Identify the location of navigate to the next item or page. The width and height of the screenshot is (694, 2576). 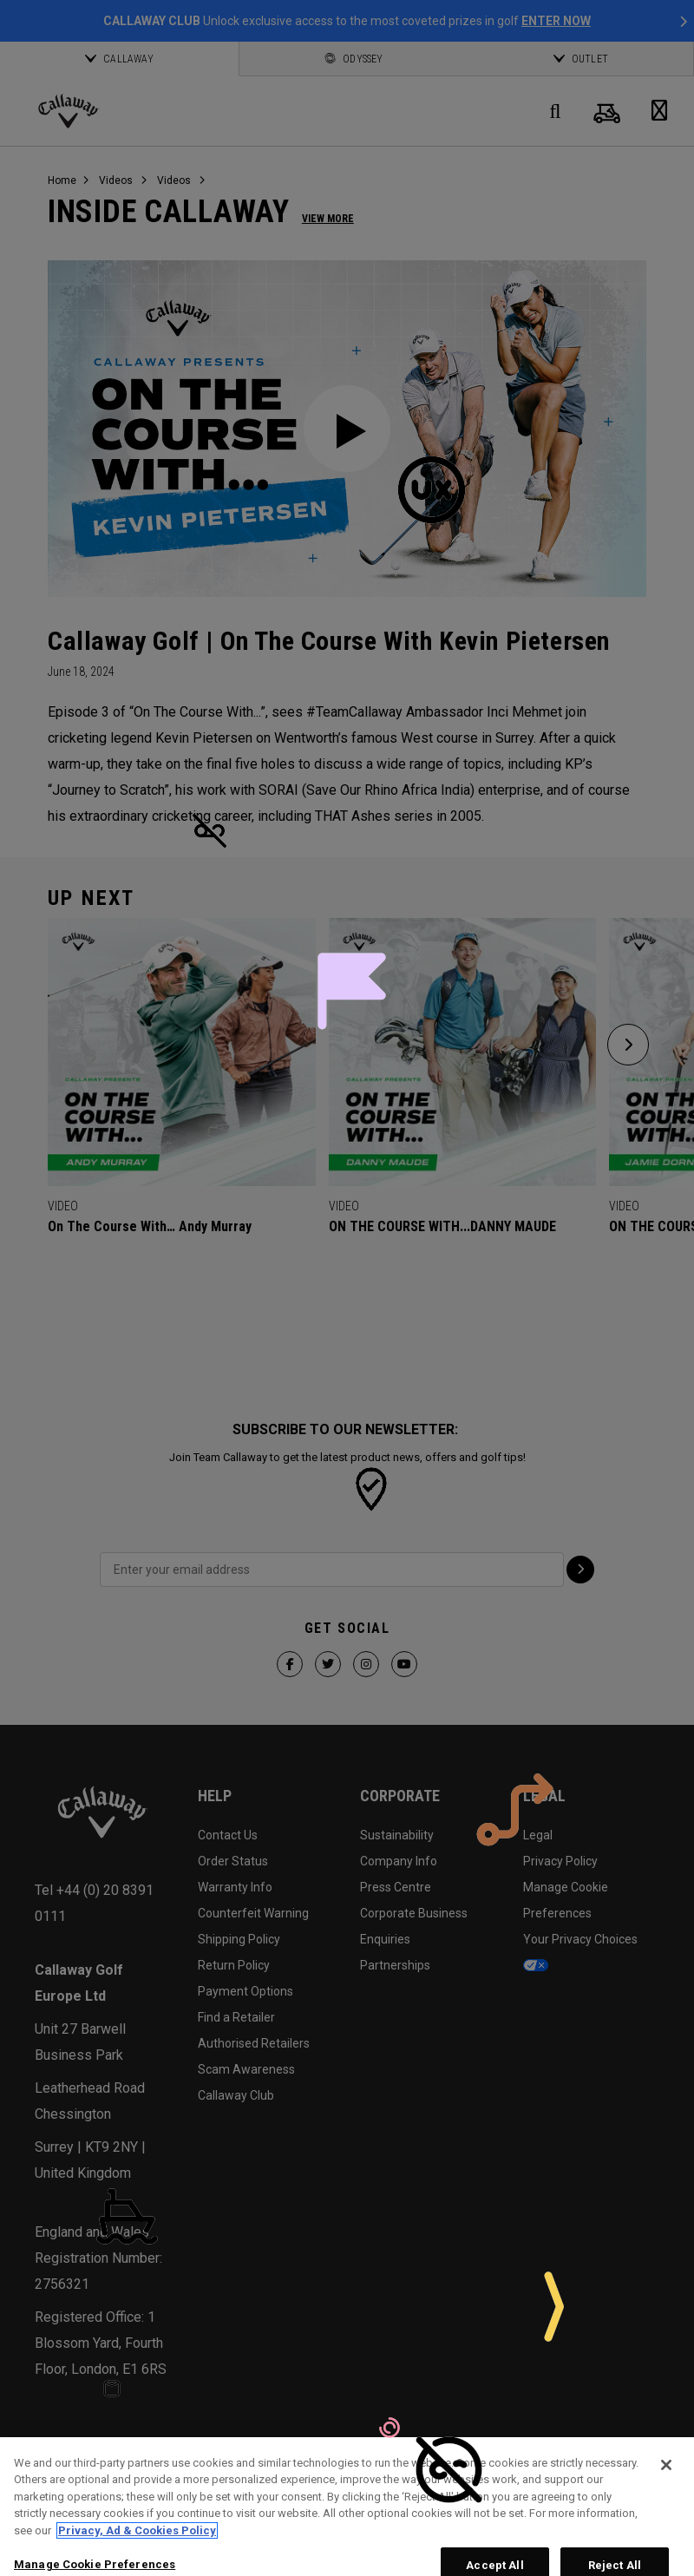
(552, 2306).